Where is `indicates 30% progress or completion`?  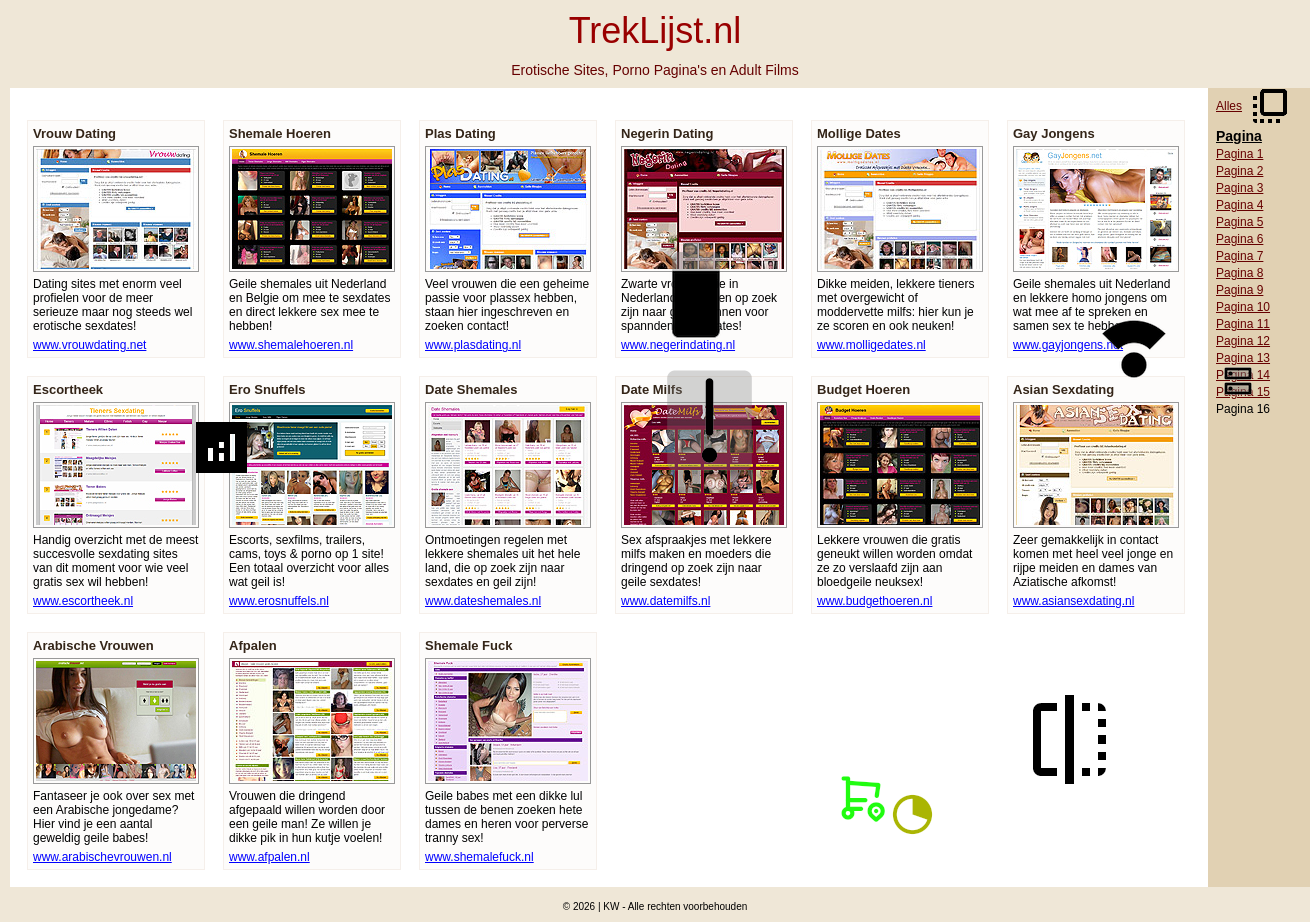 indicates 30% progress or completion is located at coordinates (912, 814).